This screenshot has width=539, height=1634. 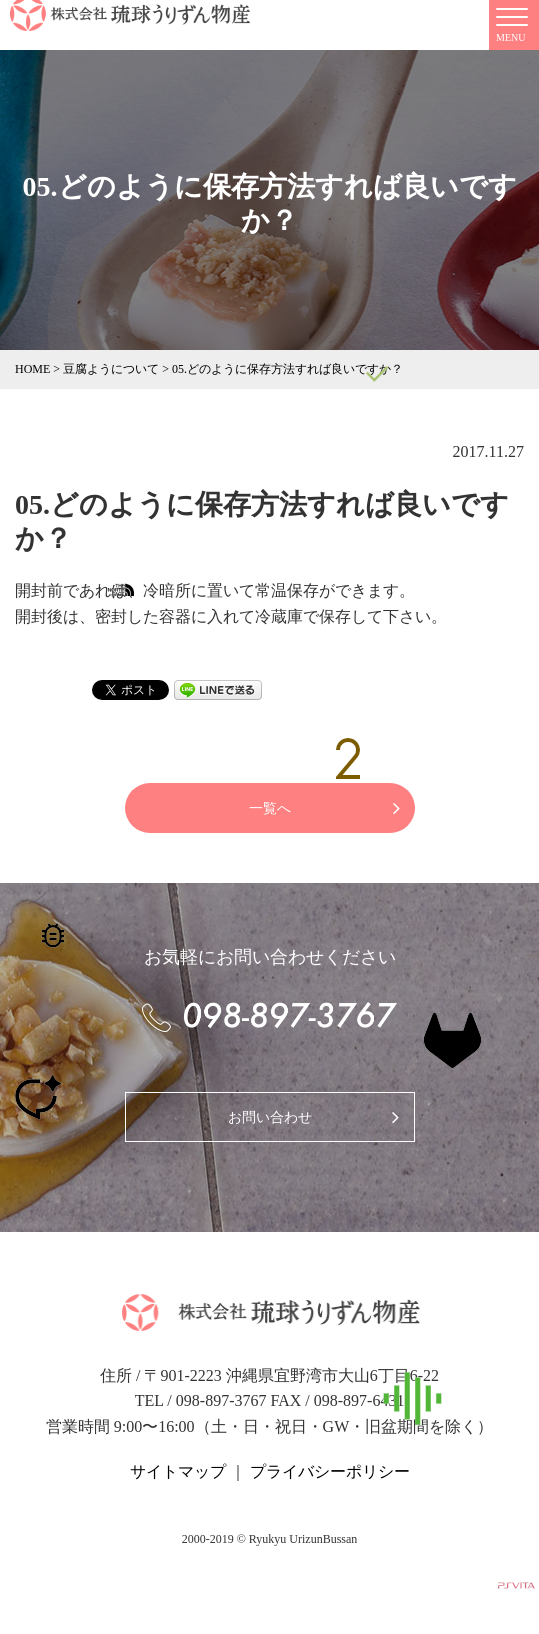 I want to click on PlayStation Vita brand logo, so click(x=516, y=1585).